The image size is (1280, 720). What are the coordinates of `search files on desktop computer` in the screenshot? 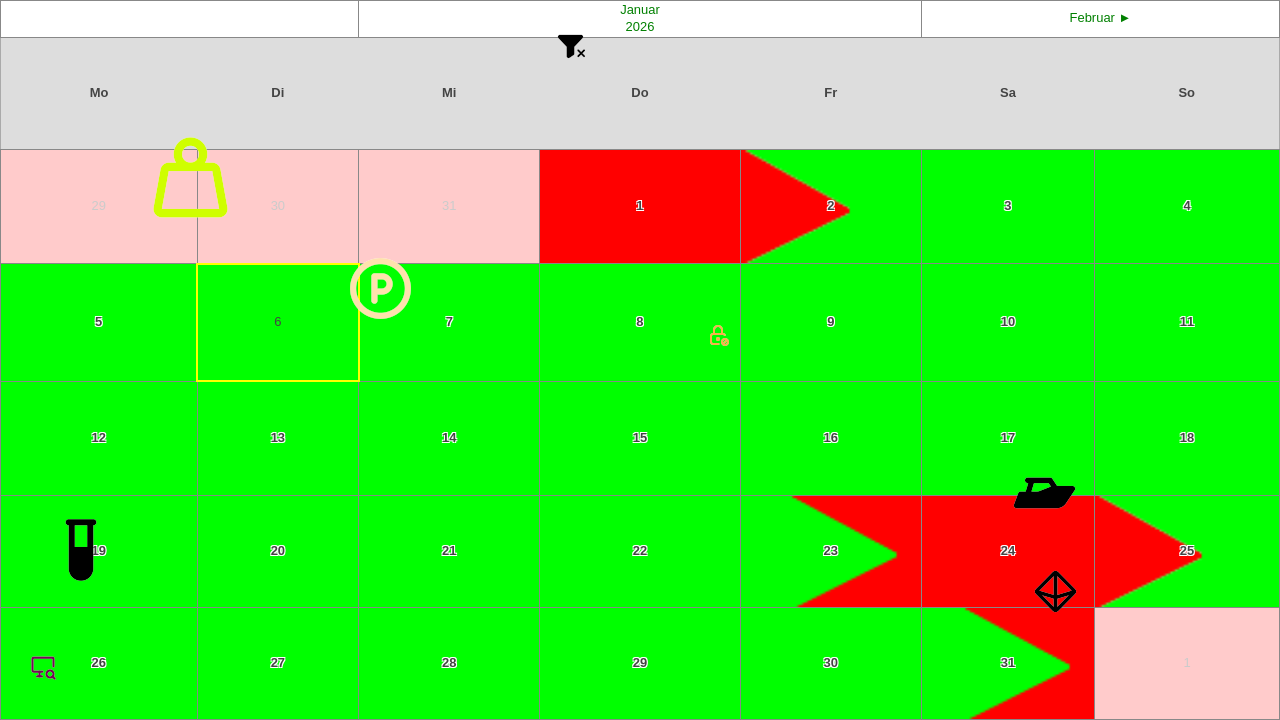 It's located at (43, 667).